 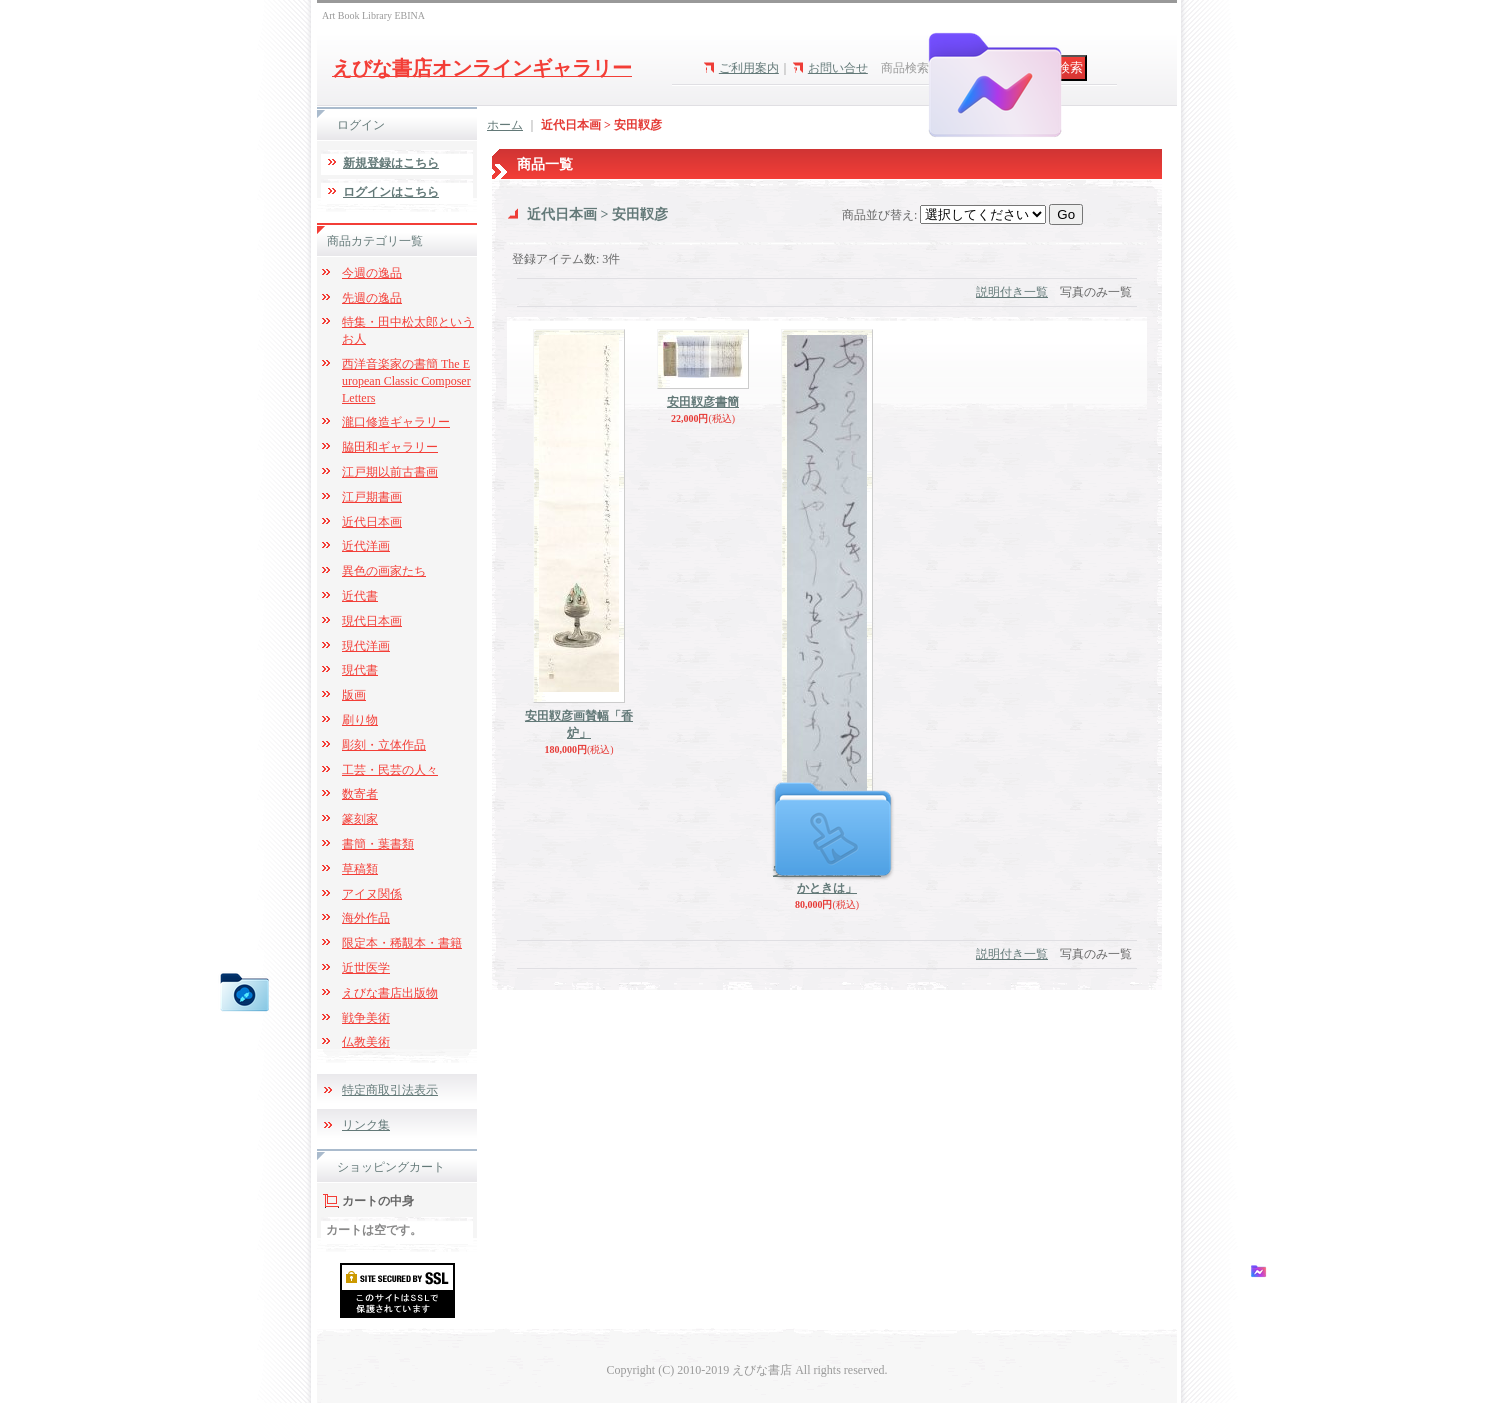 What do you see at coordinates (833, 829) in the screenshot?
I see `open your work files folder` at bounding box center [833, 829].